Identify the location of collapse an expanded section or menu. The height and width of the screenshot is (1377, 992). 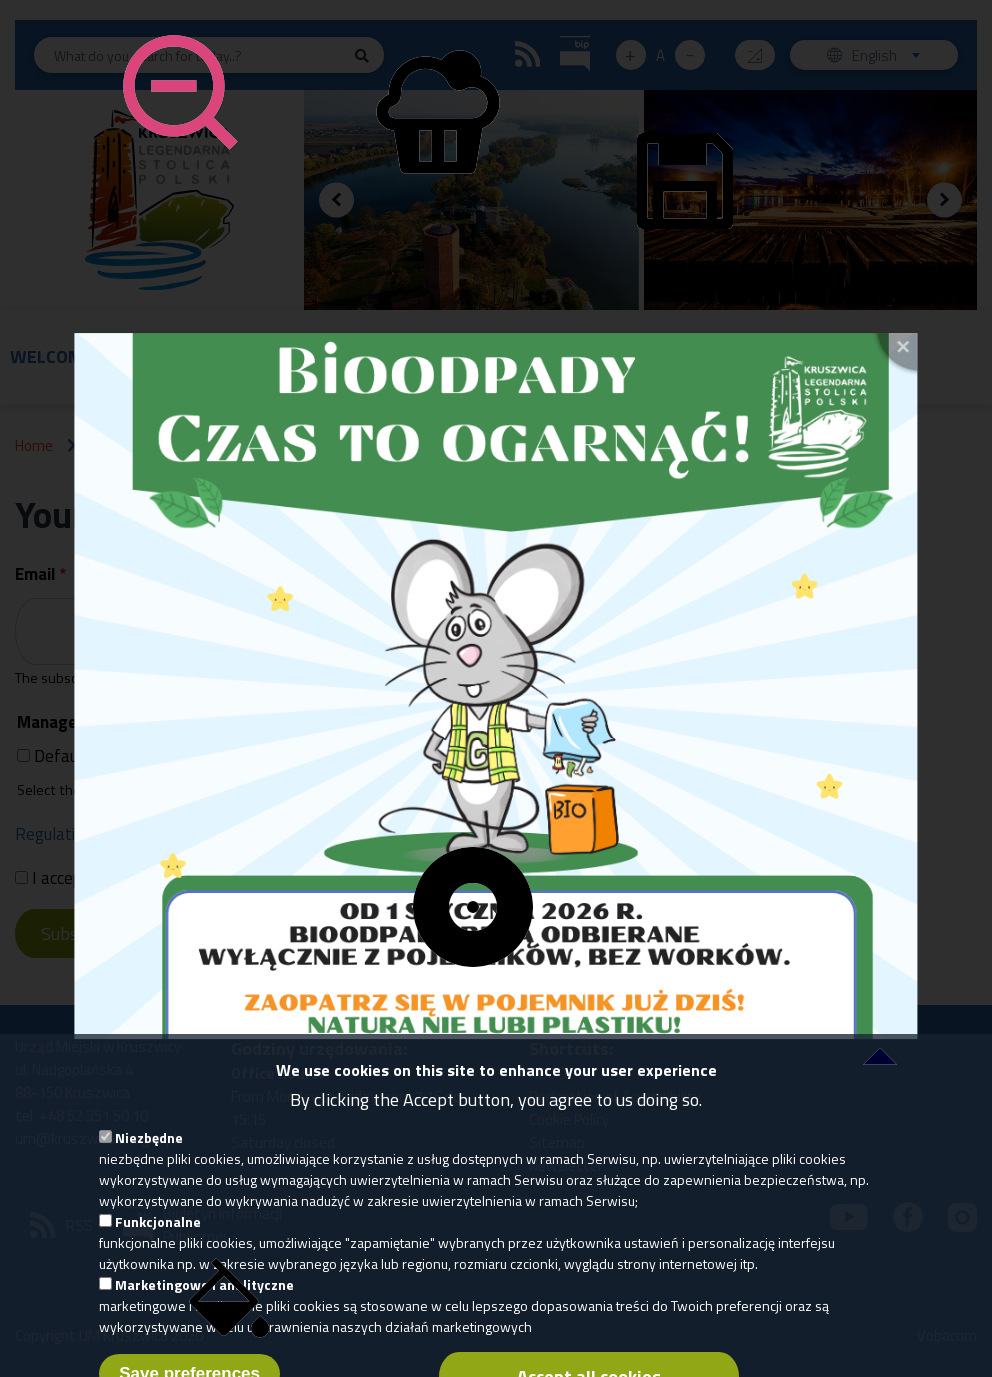
(880, 1059).